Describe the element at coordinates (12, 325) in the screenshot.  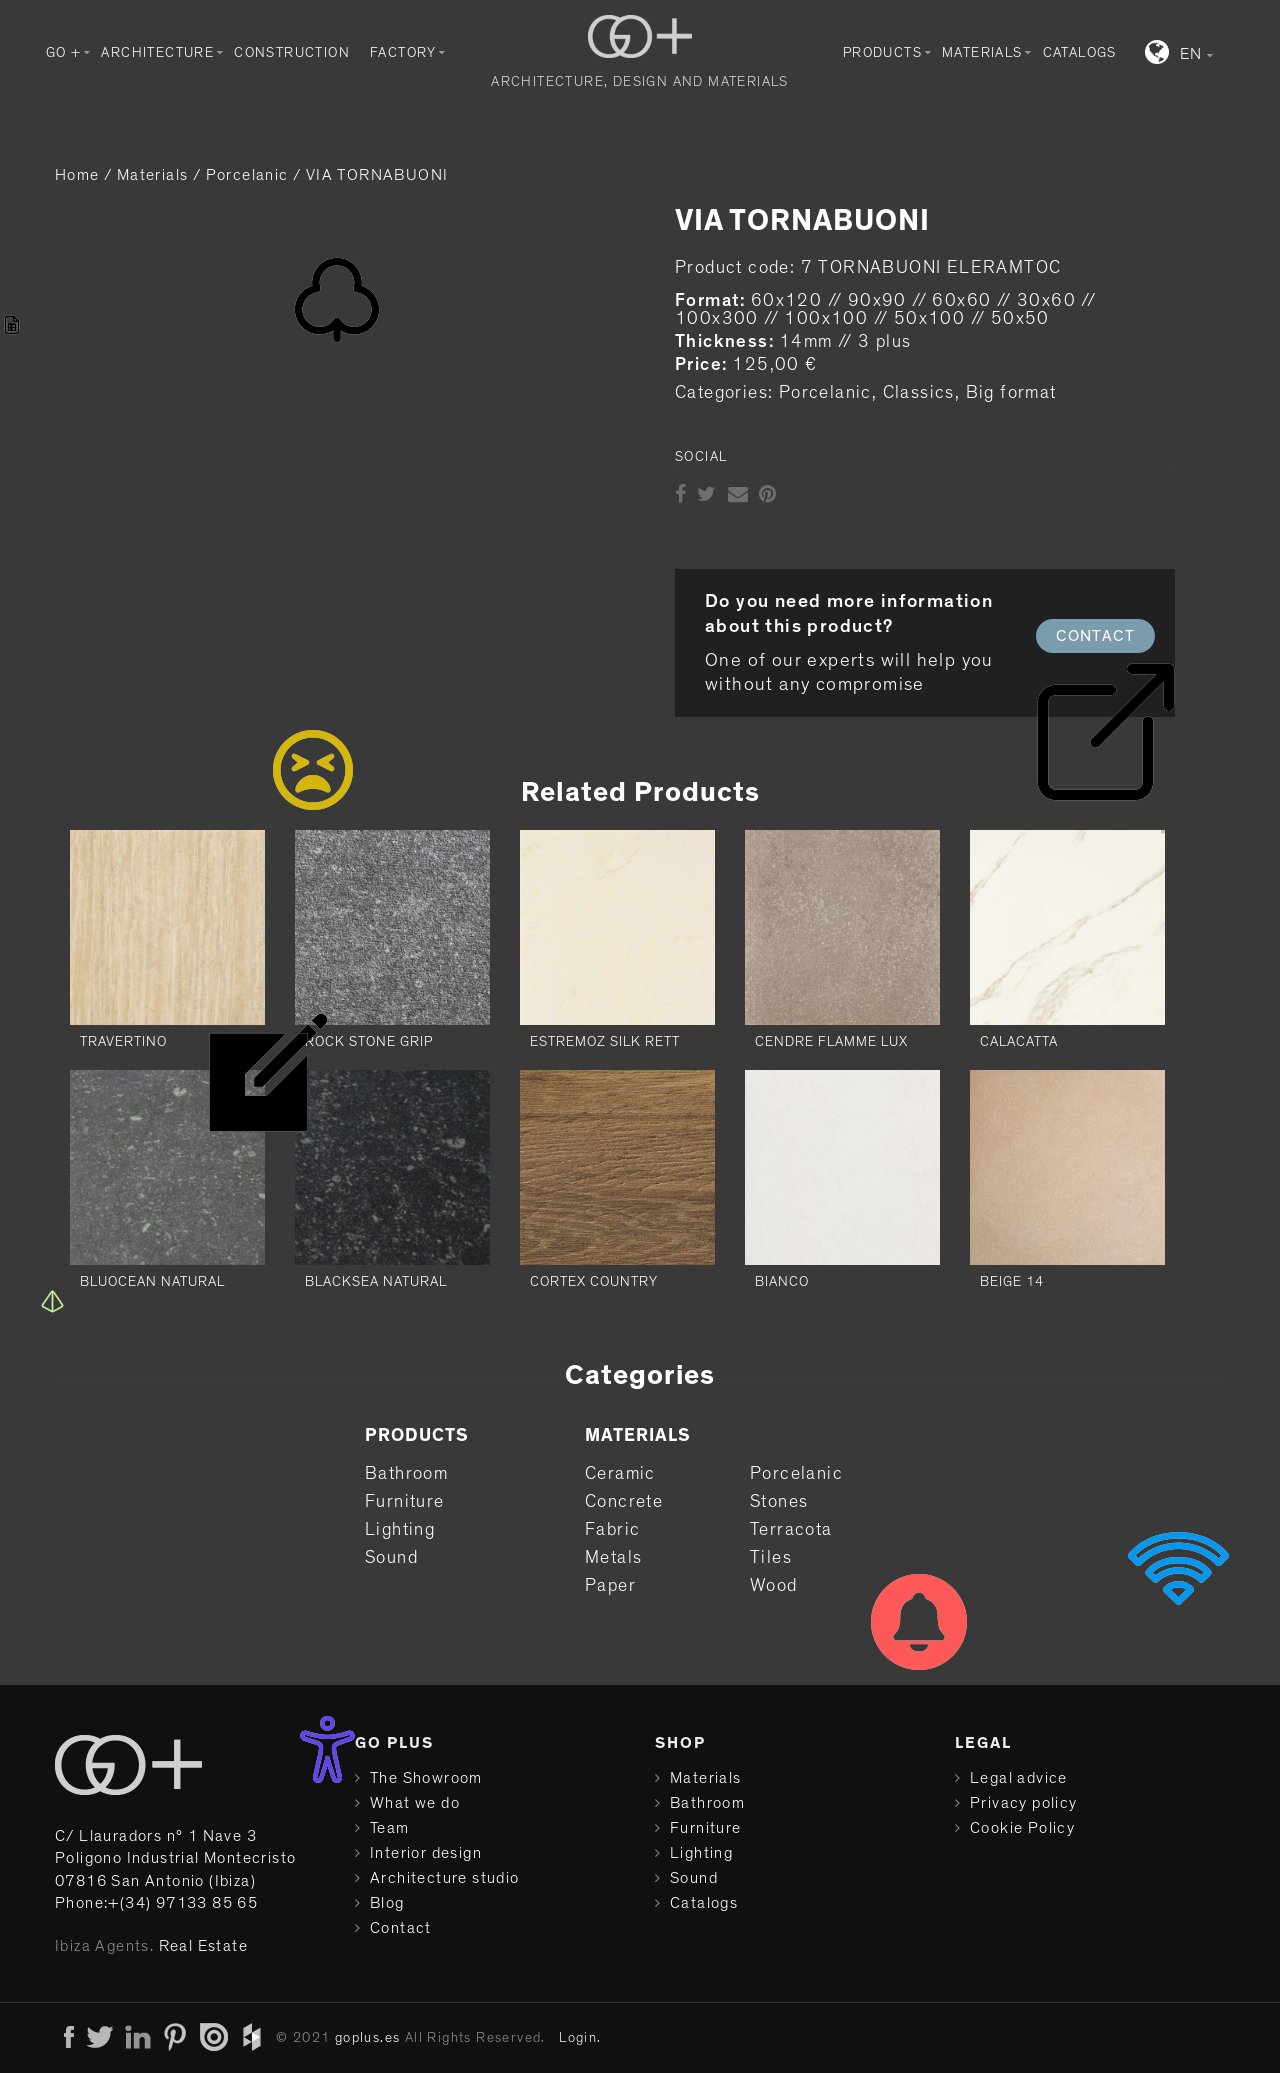
I see `open a spreadsheet file` at that location.